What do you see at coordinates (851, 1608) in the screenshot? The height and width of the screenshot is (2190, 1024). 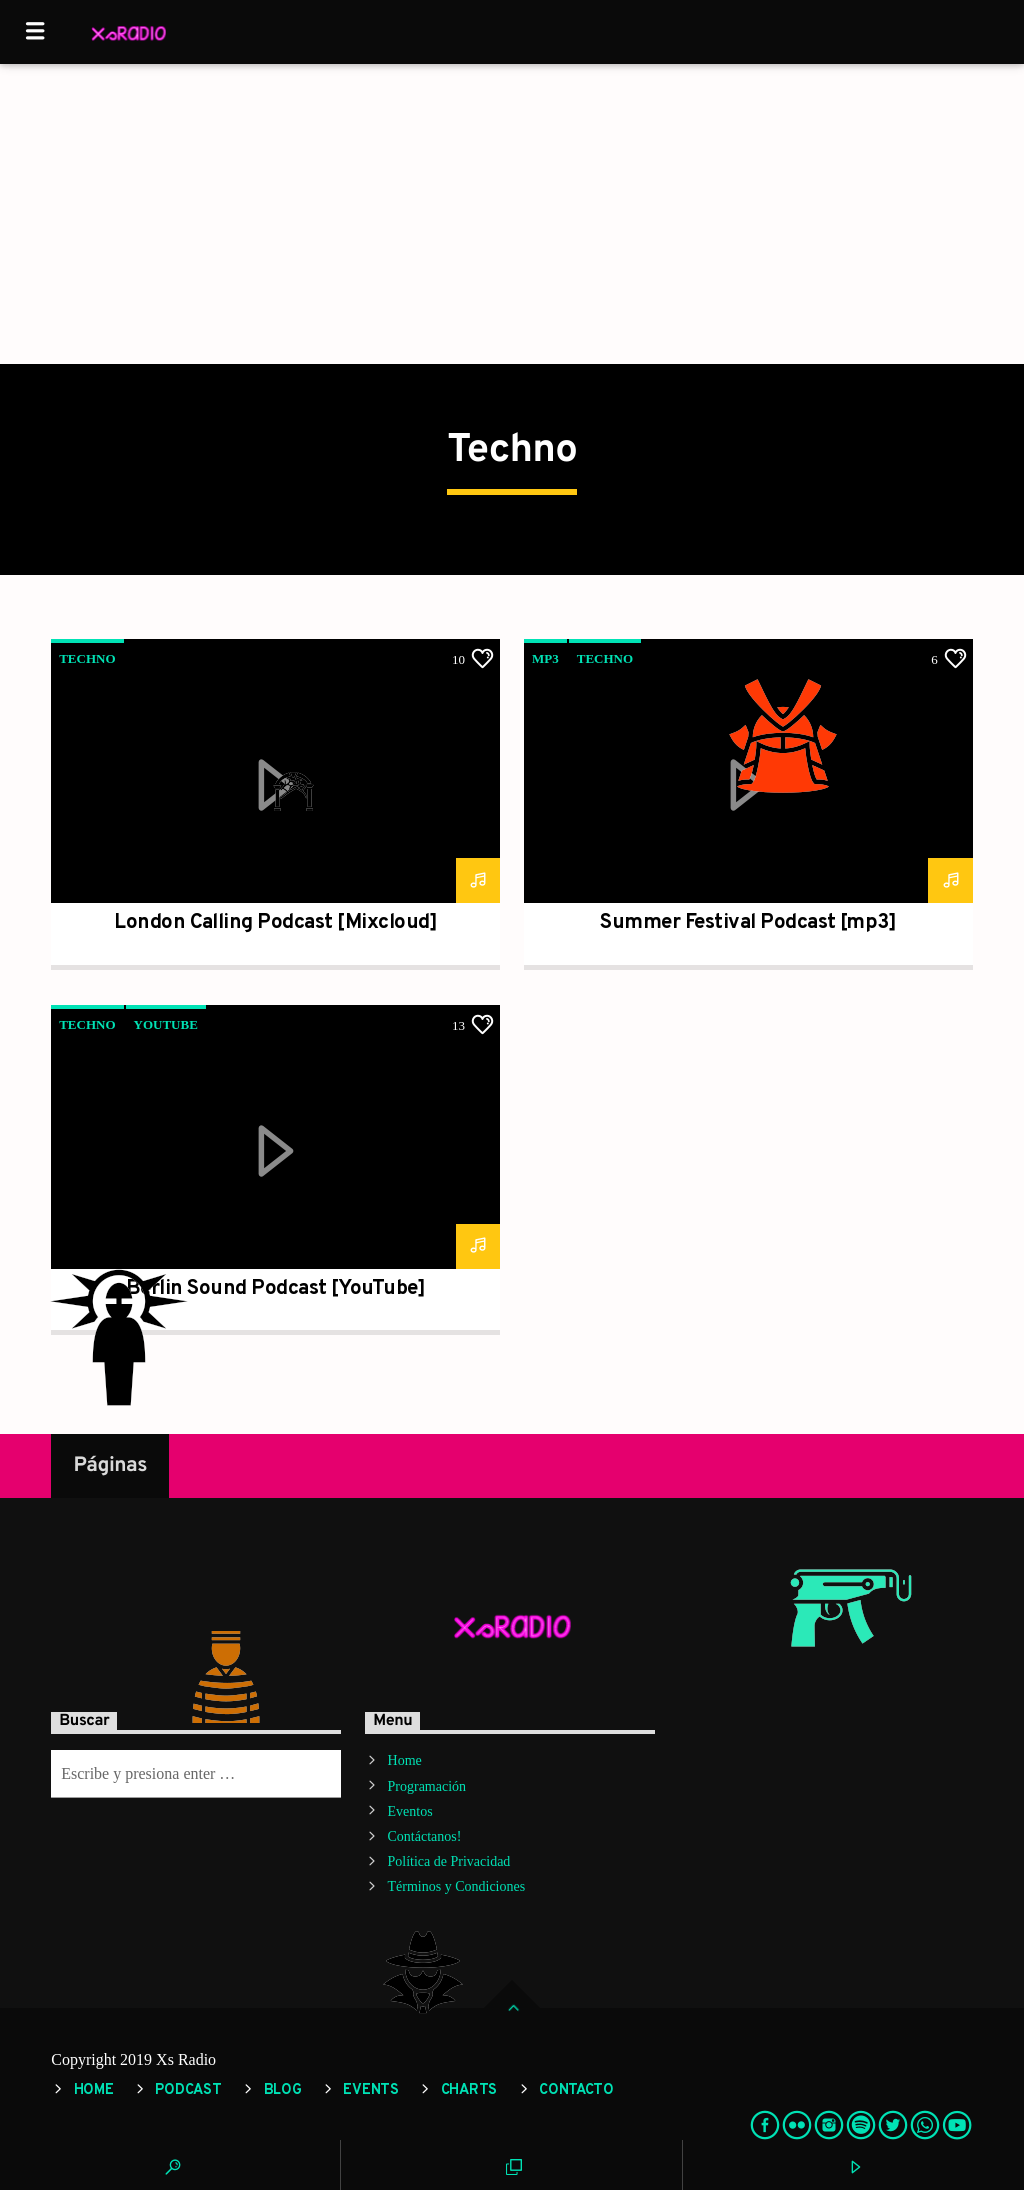 I see `select skorpion submachine gun in weapon loadout` at bounding box center [851, 1608].